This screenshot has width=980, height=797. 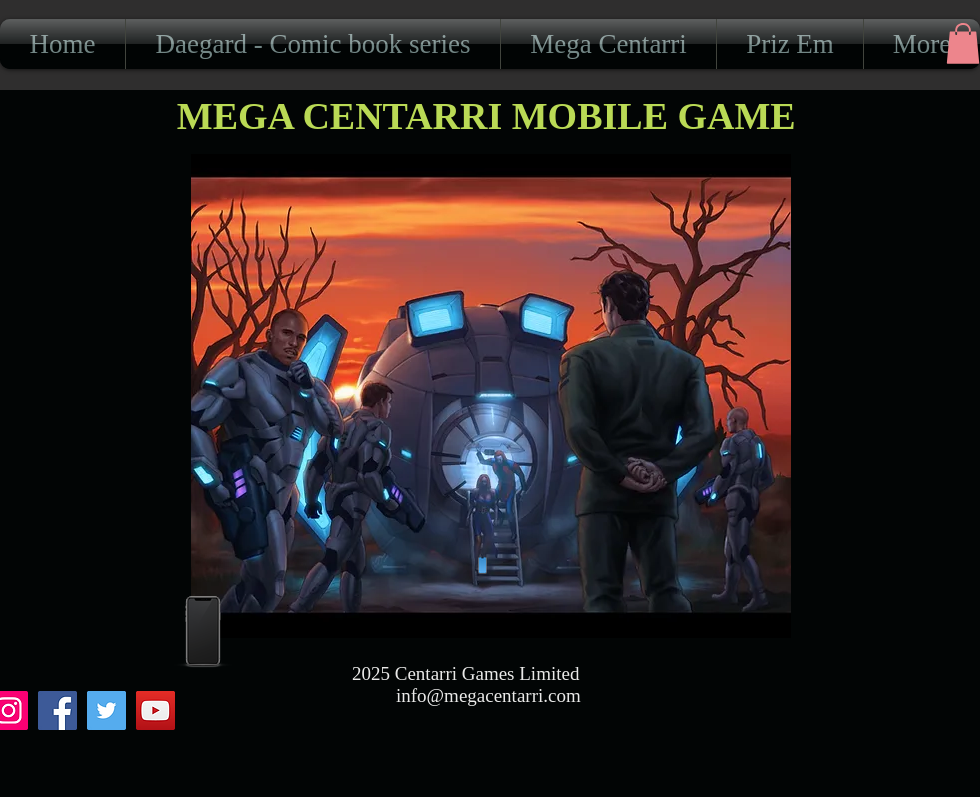 What do you see at coordinates (482, 565) in the screenshot?
I see `iPhone 15 Pro device icon` at bounding box center [482, 565].